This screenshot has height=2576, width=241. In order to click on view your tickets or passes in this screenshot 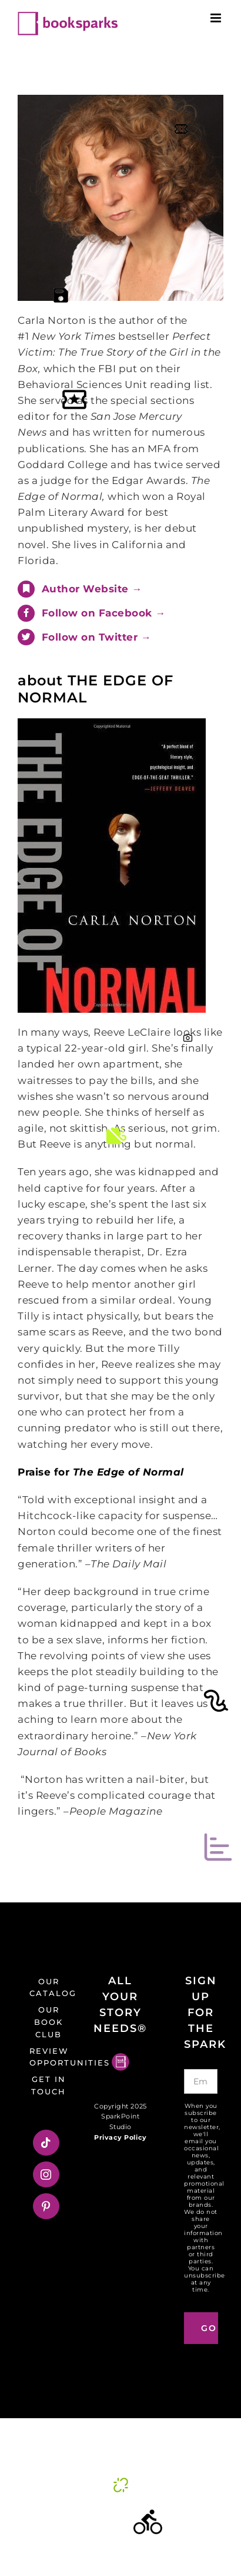, I will do `click(181, 129)`.